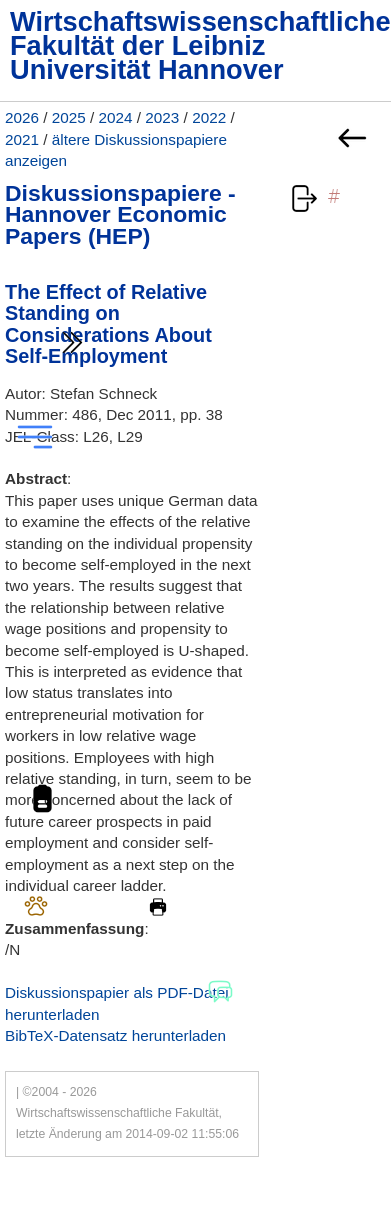 The height and width of the screenshot is (1205, 391). I want to click on add or search hashtags, so click(334, 196).